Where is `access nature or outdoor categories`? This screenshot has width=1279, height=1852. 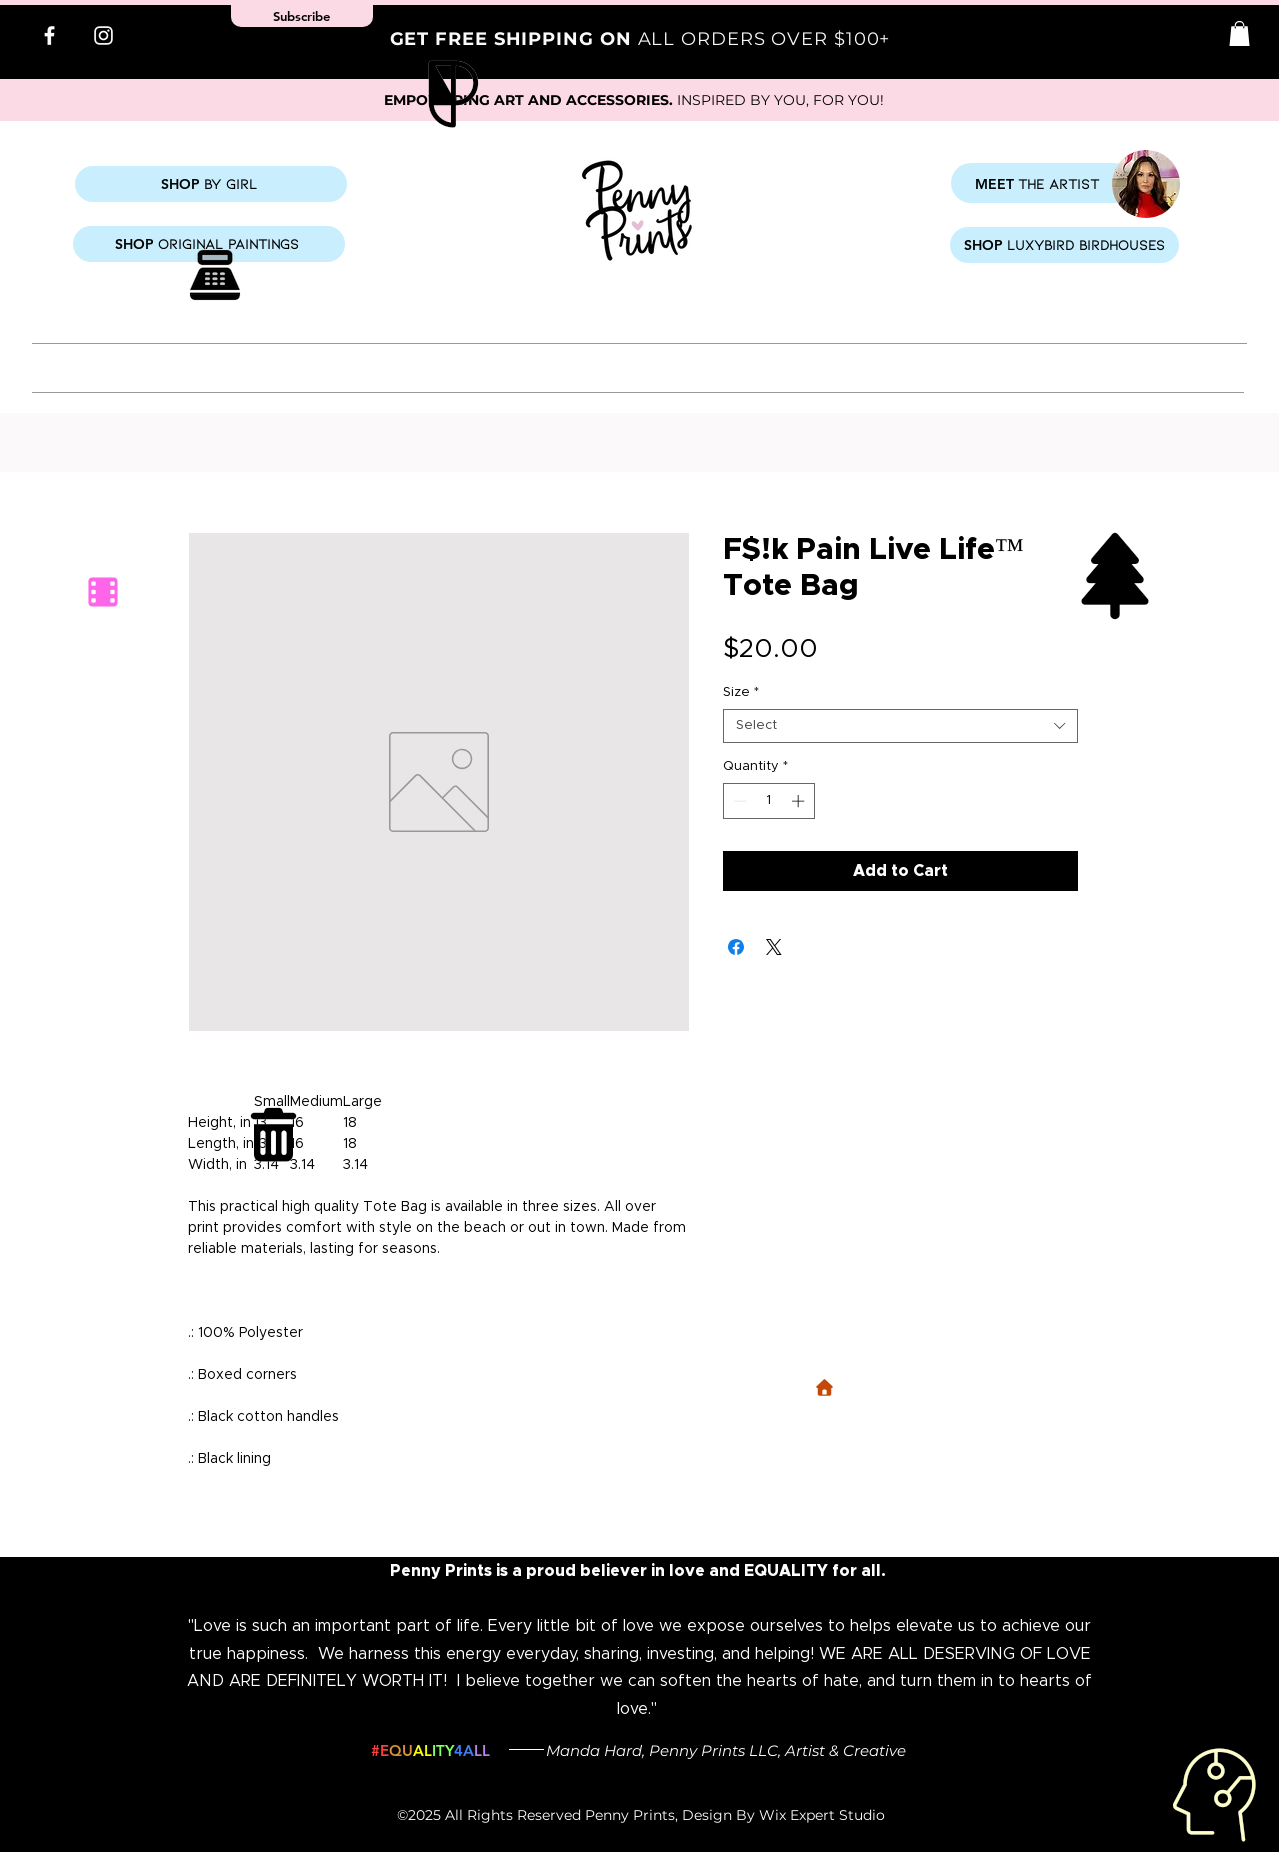
access nature or outdoor categories is located at coordinates (1115, 576).